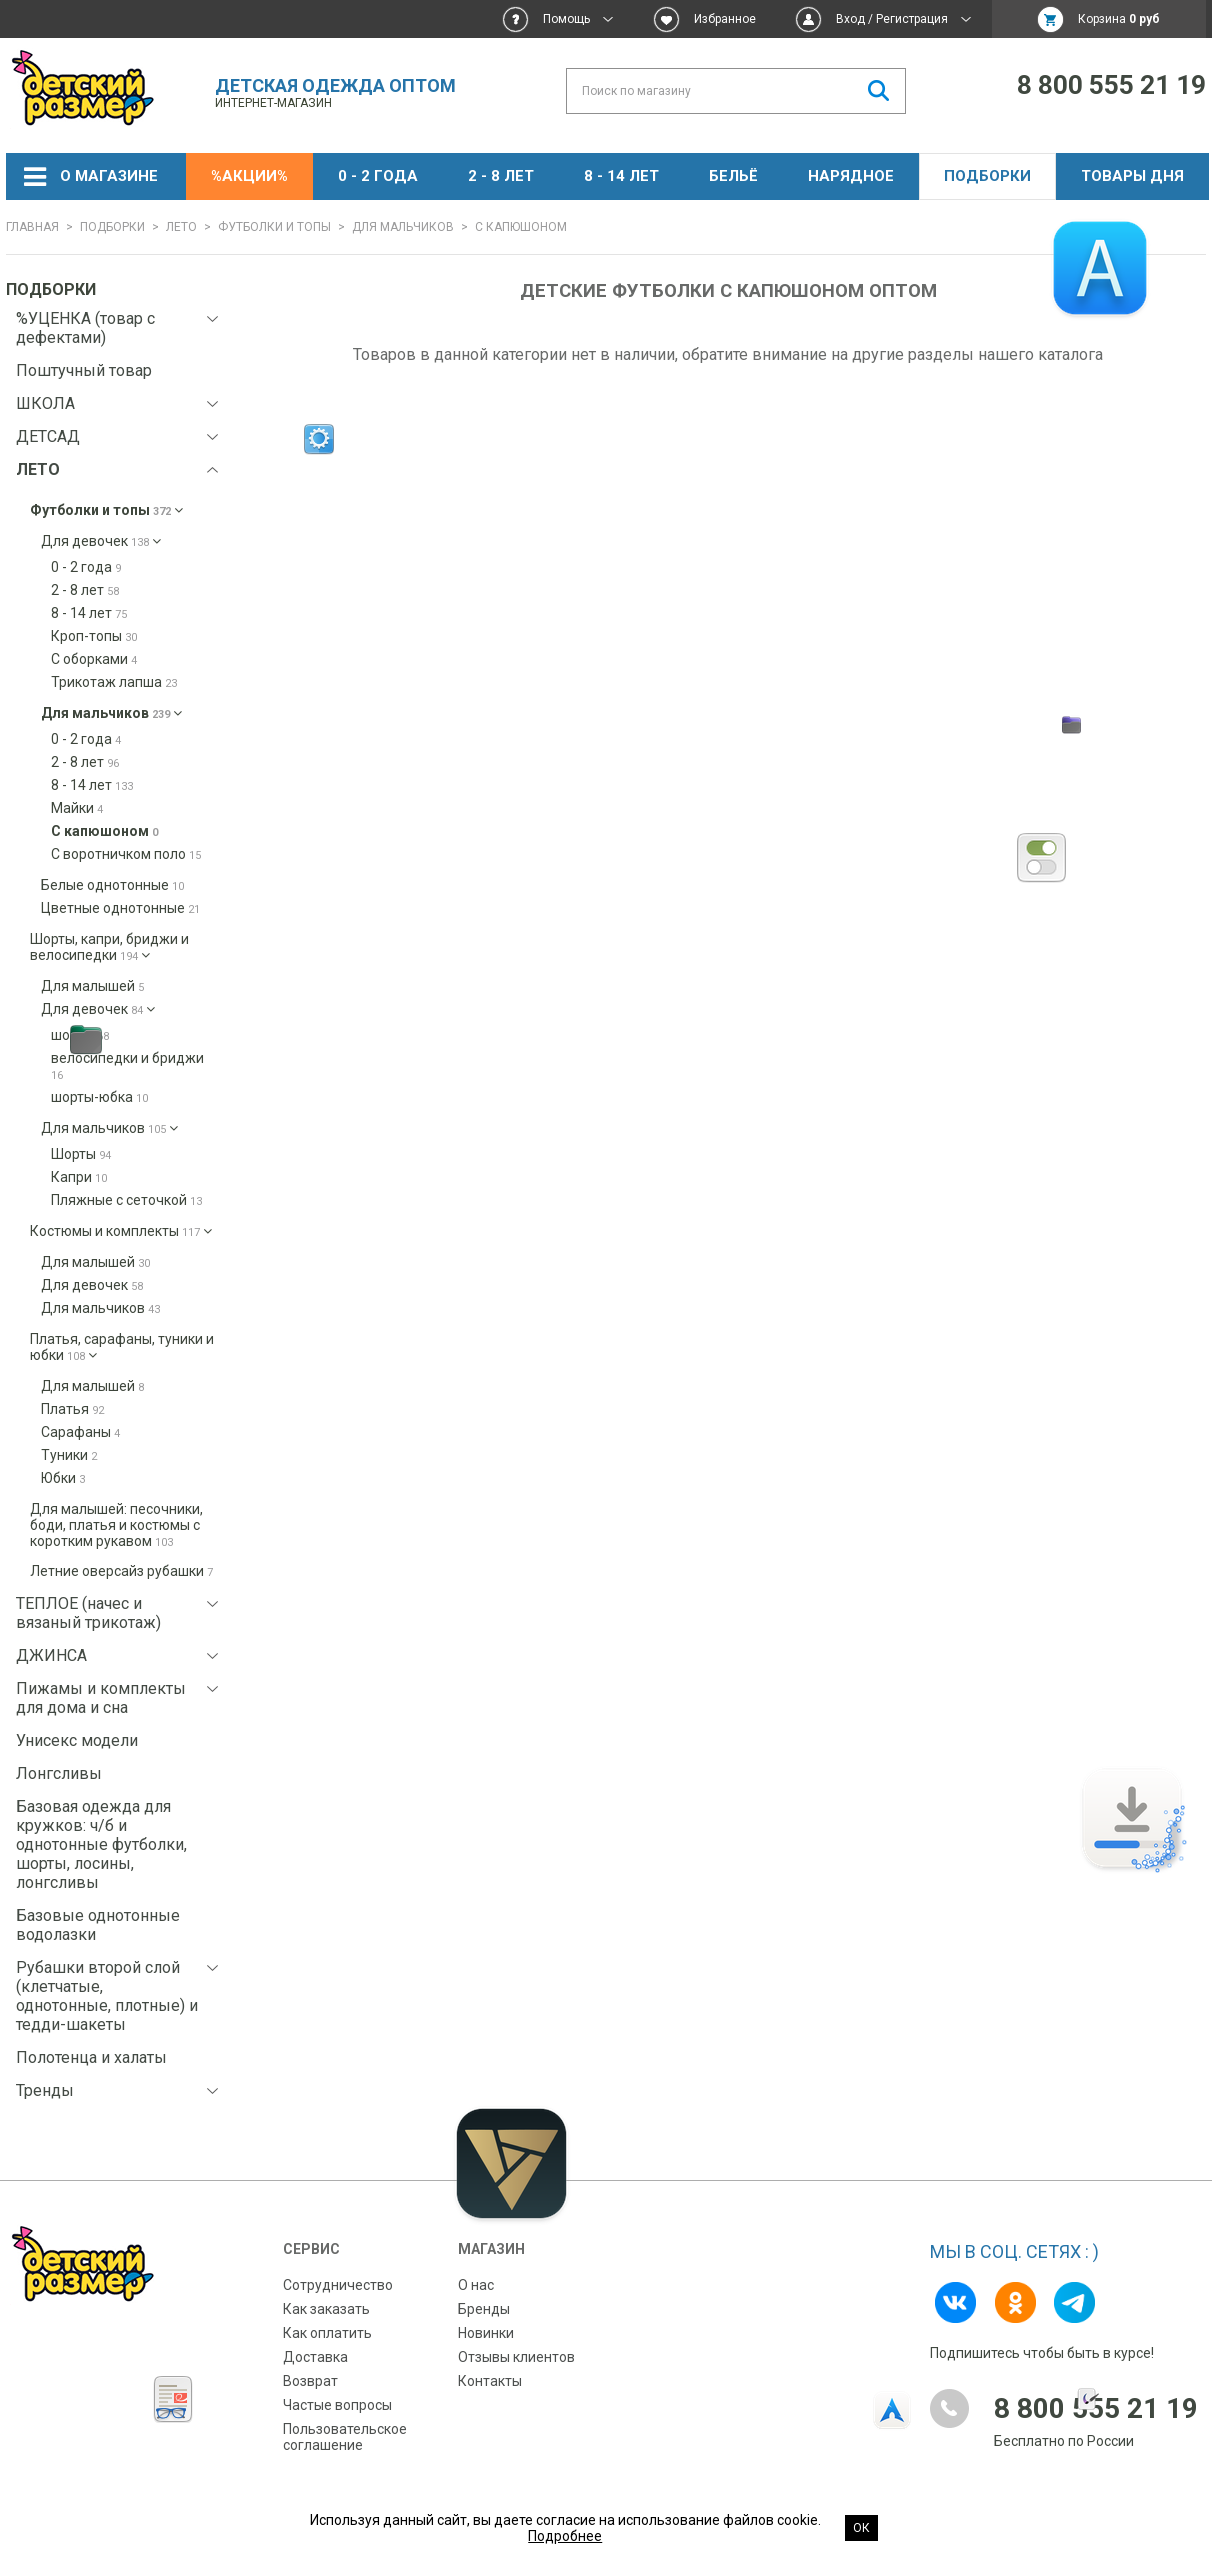  I want to click on open system settings or preferences, so click(1041, 857).